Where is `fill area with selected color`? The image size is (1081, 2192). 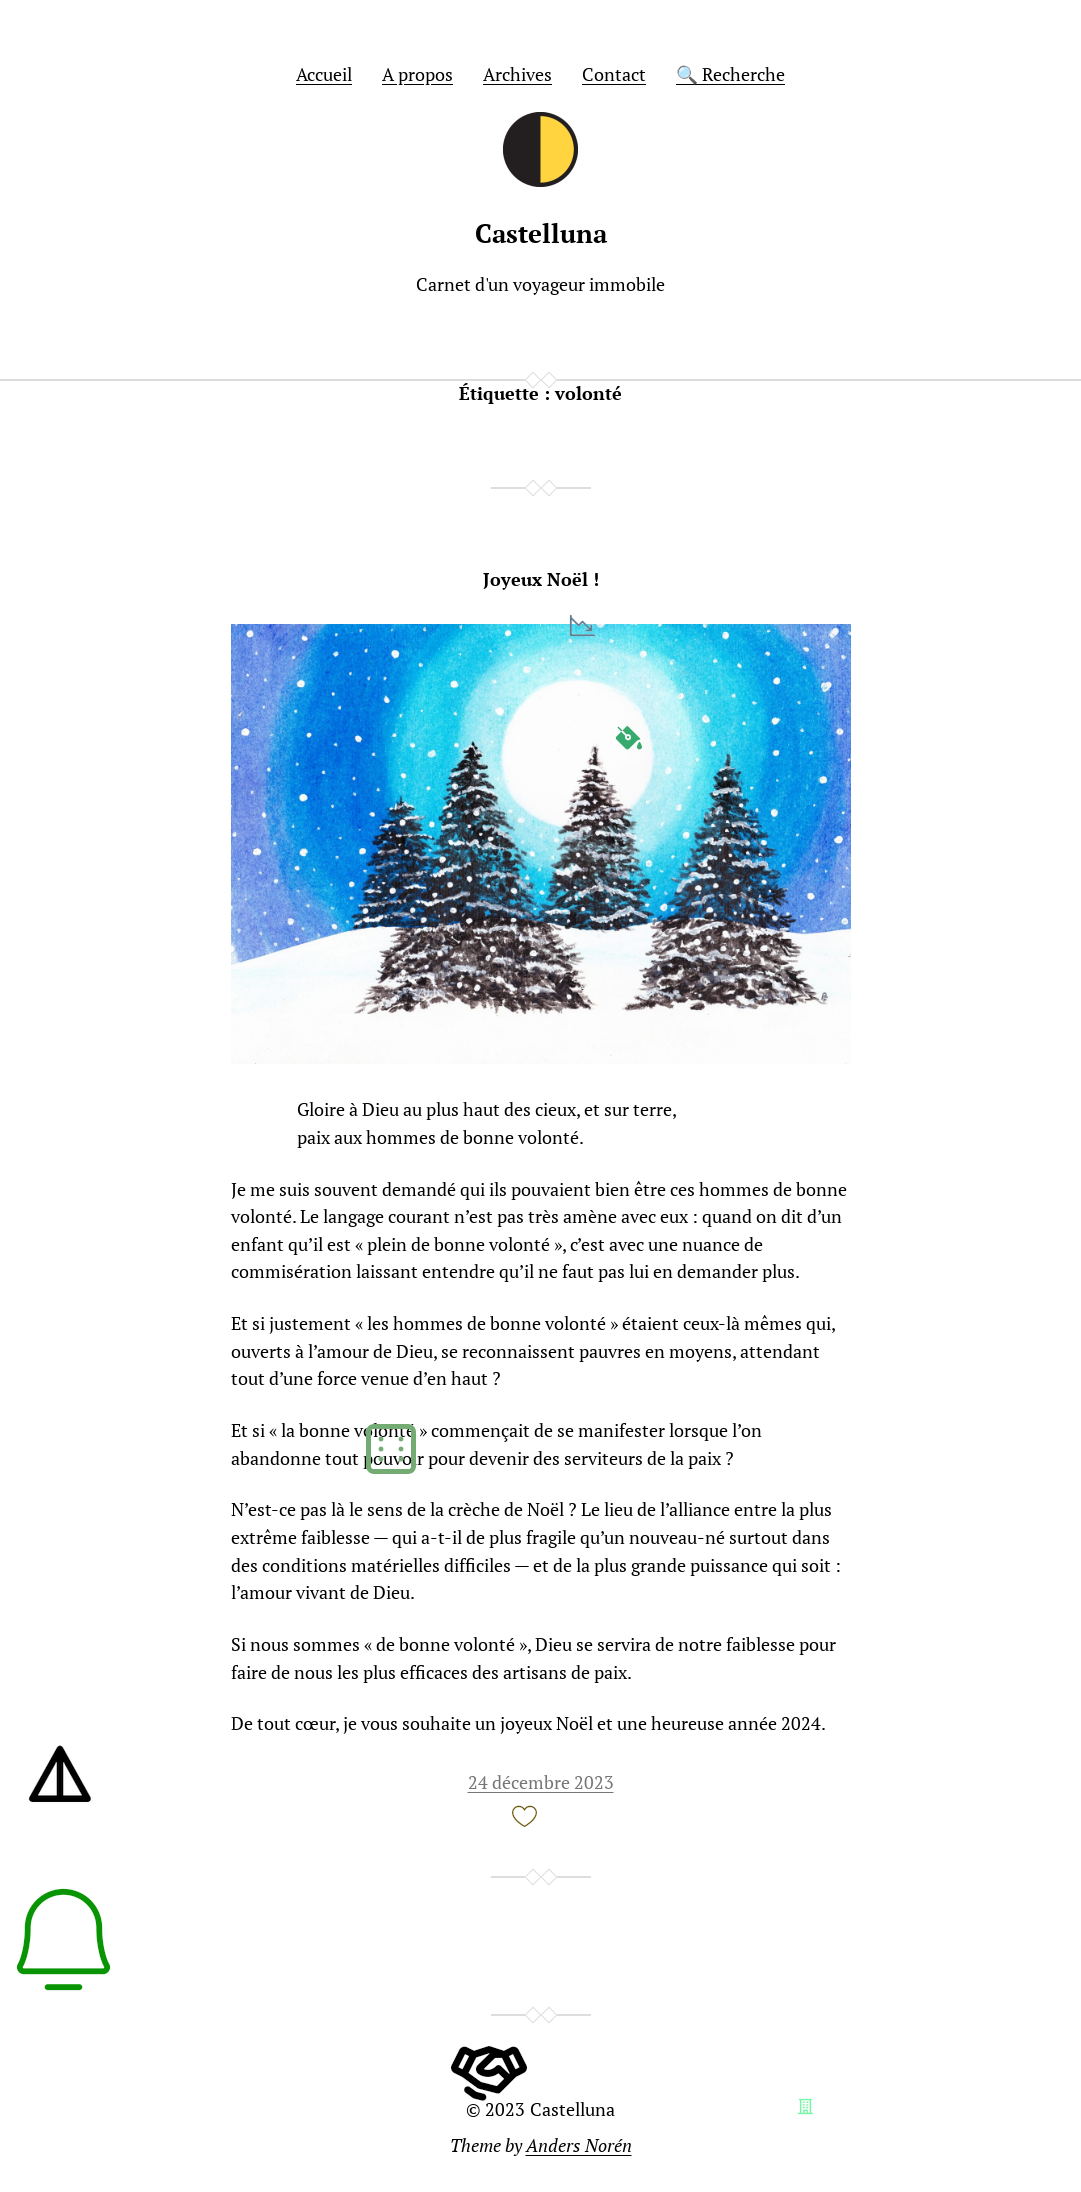 fill area with selected color is located at coordinates (628, 738).